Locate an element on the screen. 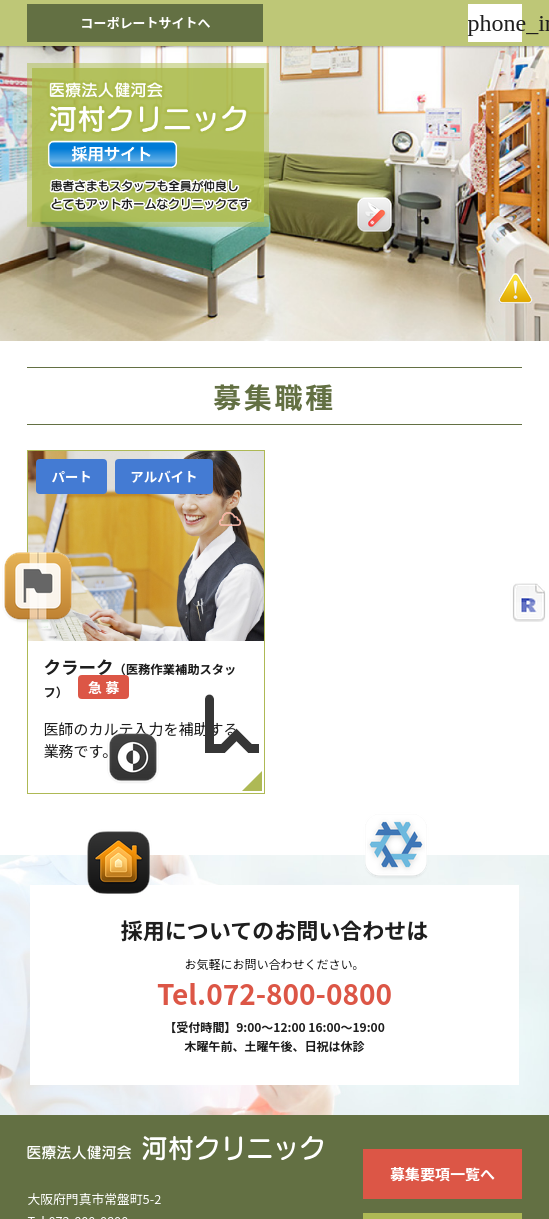 This screenshot has width=549, height=1219. open nixos configuration or settings is located at coordinates (396, 845).